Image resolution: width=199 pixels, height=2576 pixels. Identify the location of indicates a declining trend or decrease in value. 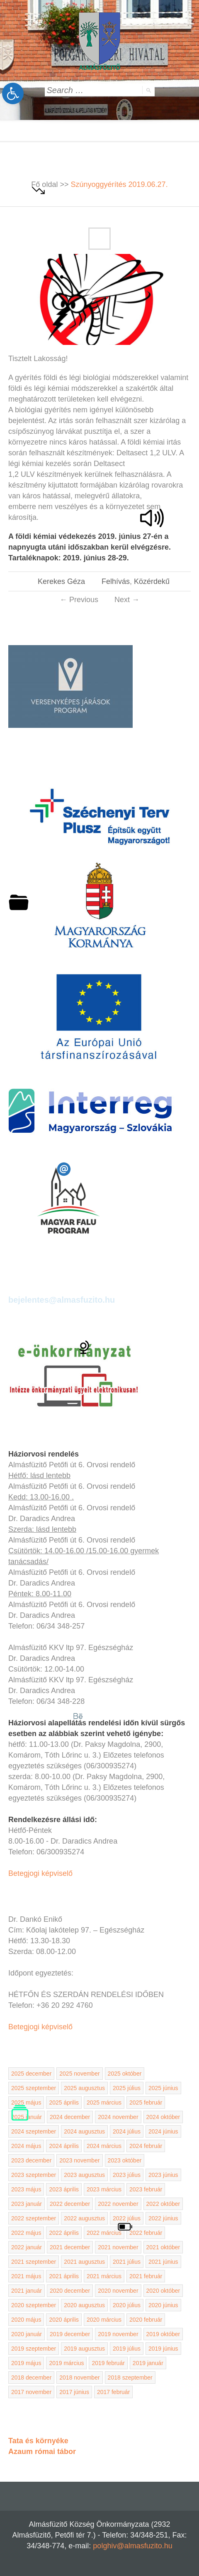
(38, 190).